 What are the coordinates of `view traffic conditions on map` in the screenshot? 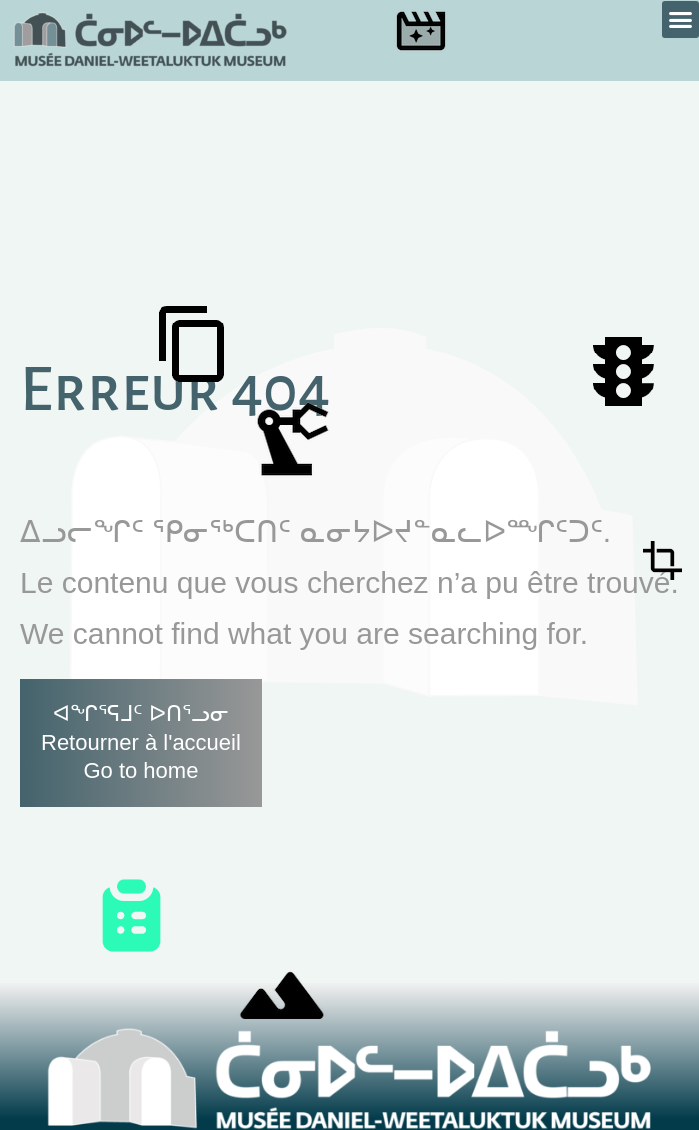 It's located at (623, 371).